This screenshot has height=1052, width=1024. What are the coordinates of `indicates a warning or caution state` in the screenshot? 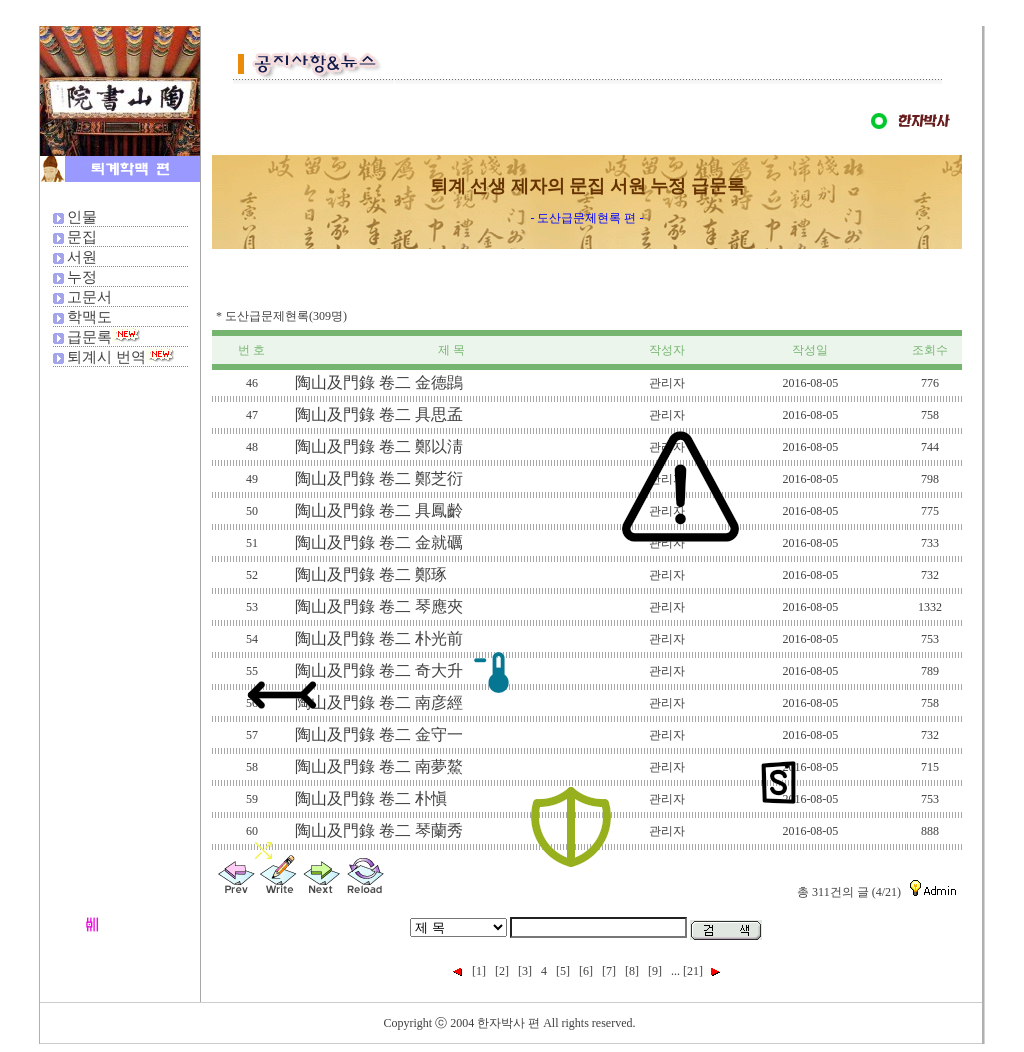 It's located at (680, 486).